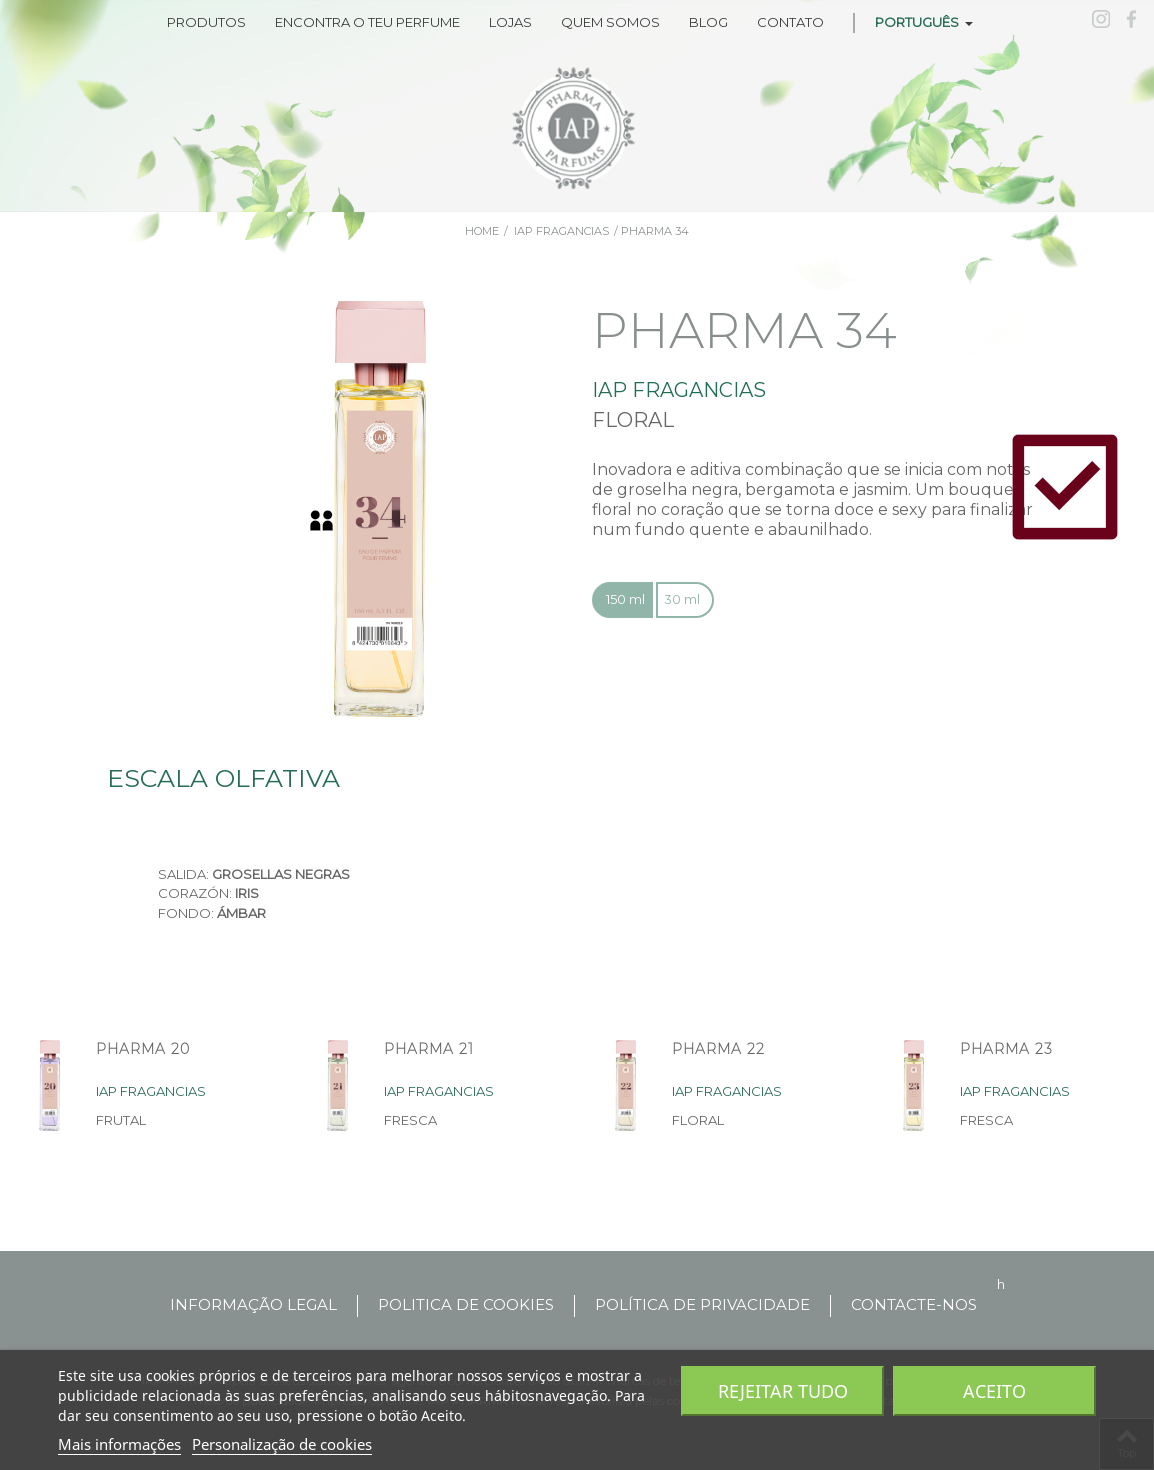 The image size is (1154, 1470). Describe the element at coordinates (321, 520) in the screenshot. I see `view group members` at that location.